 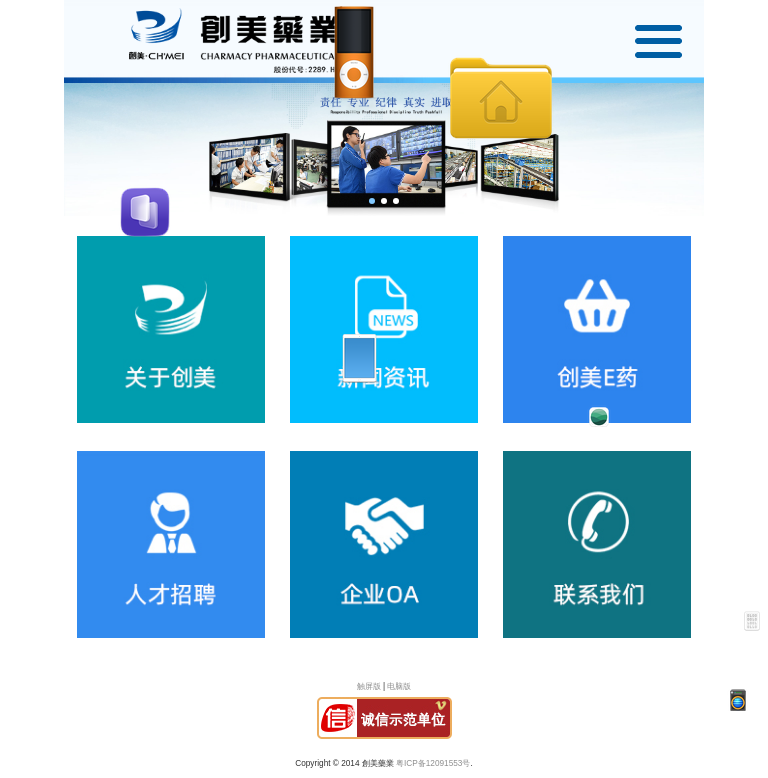 I want to click on iPad device connected to this computer, so click(x=359, y=358).